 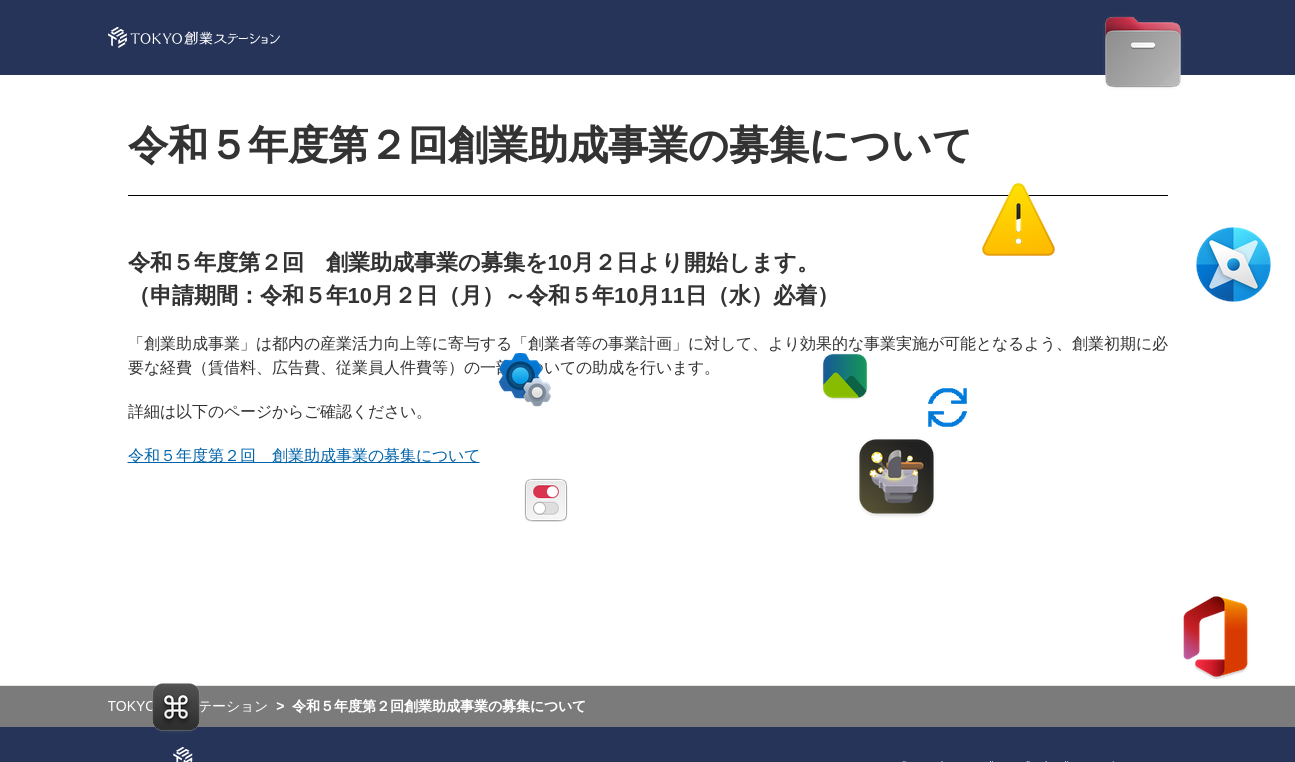 I want to click on open system tweaks or settings customization, so click(x=546, y=500).